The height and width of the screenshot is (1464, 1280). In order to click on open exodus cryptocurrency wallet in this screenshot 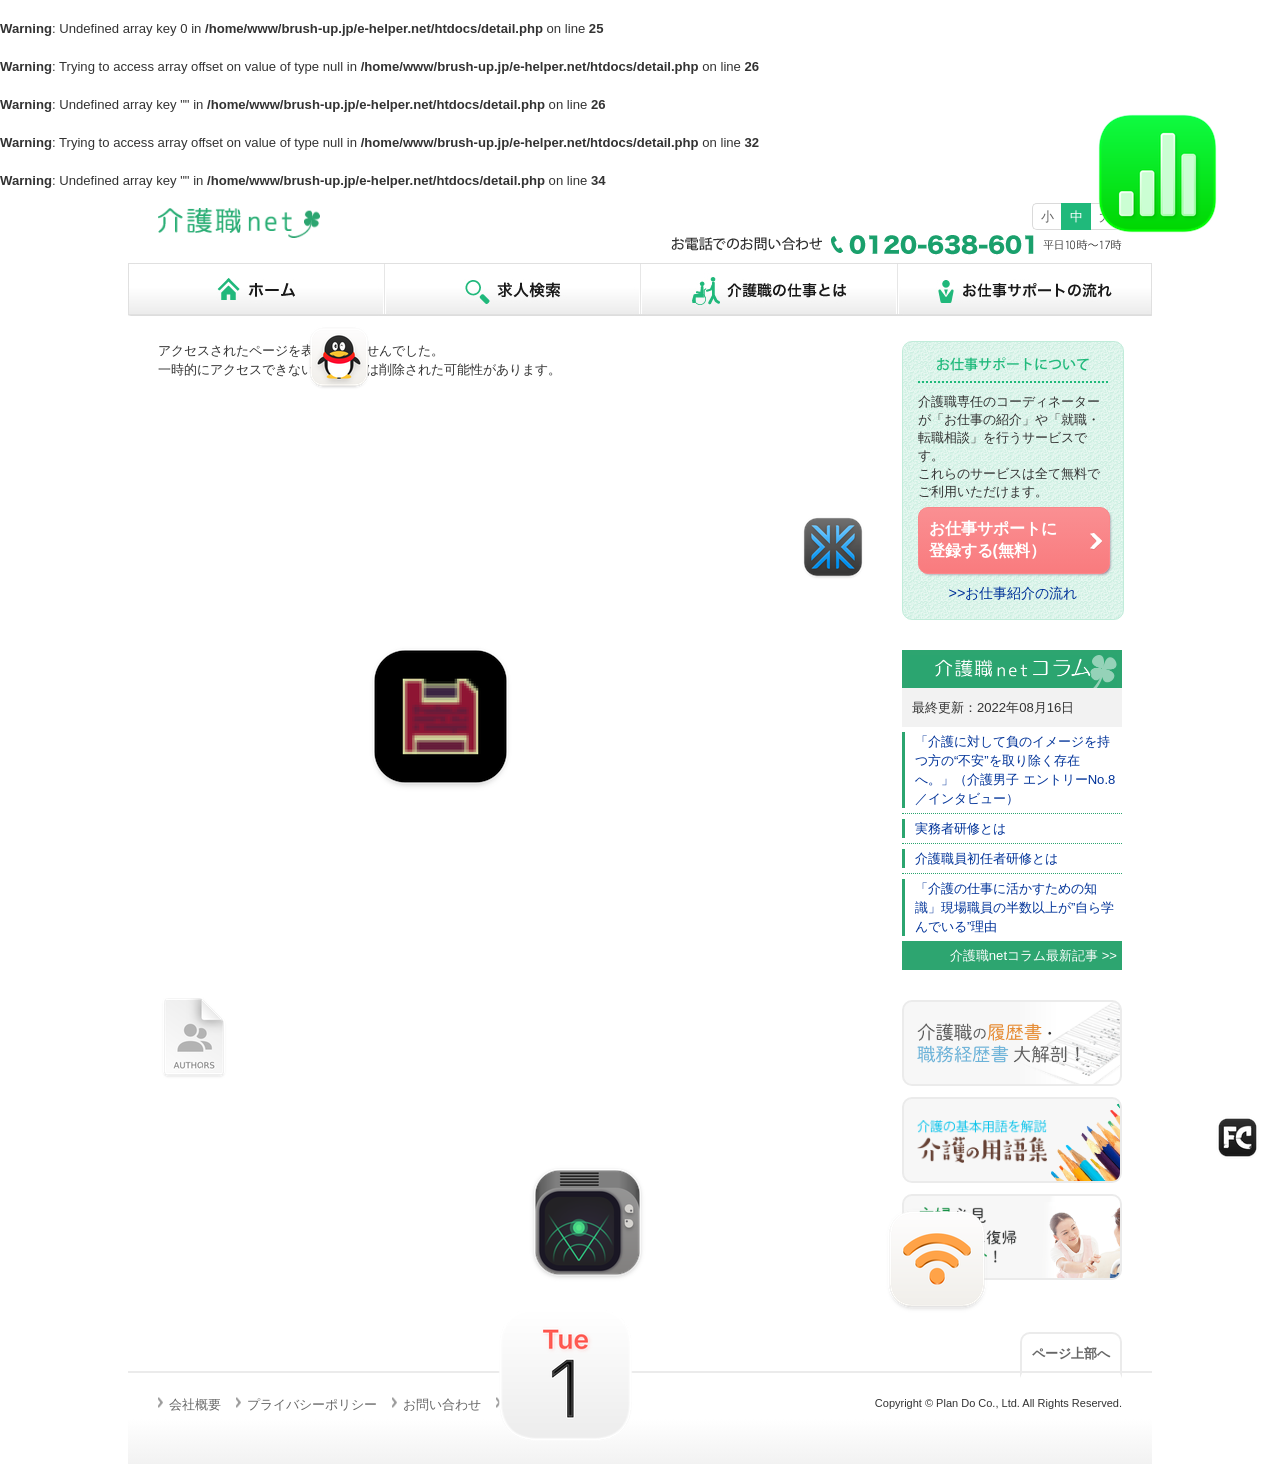, I will do `click(833, 547)`.